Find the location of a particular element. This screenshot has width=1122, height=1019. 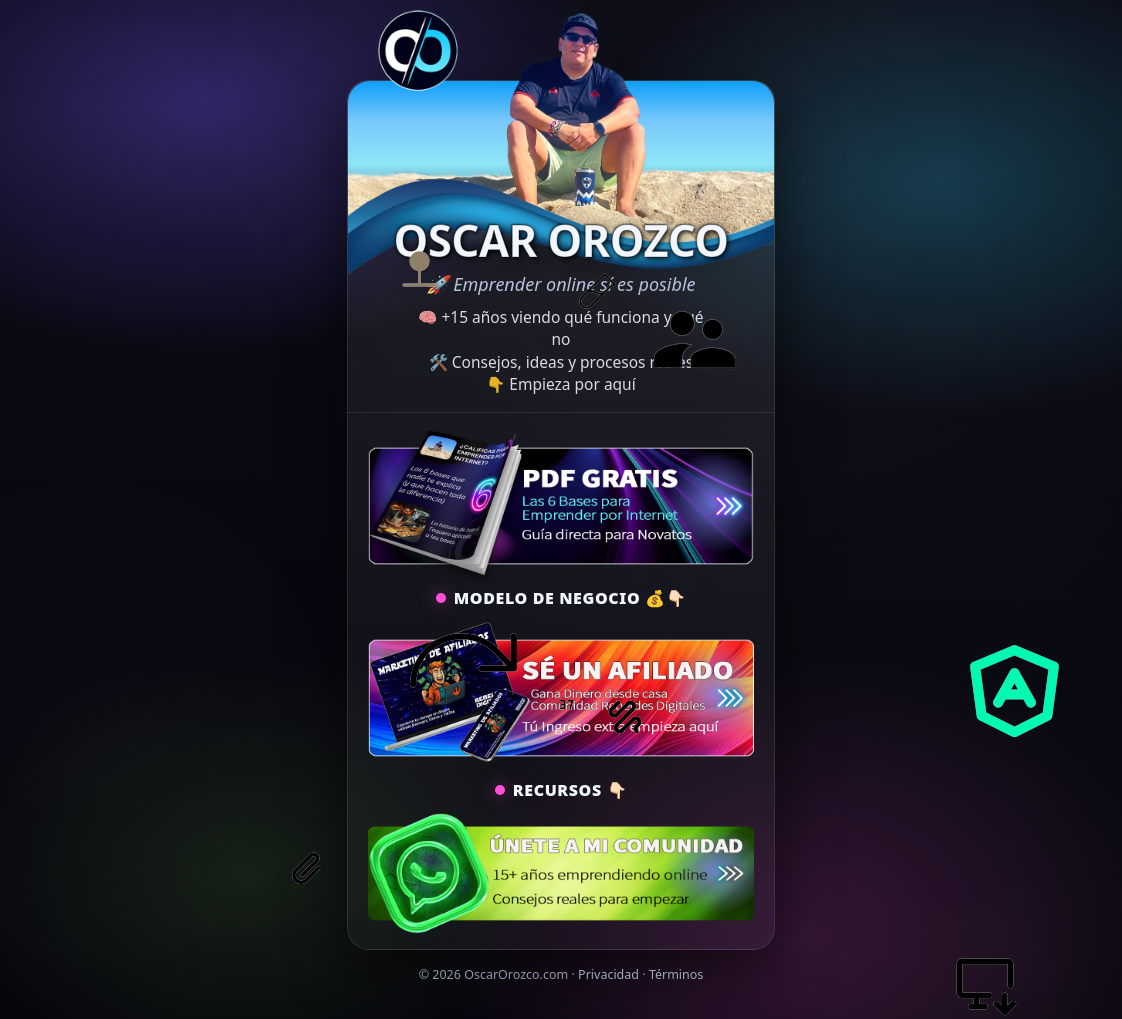

displays the number 37 as a numeric indicator or badge is located at coordinates (566, 704).